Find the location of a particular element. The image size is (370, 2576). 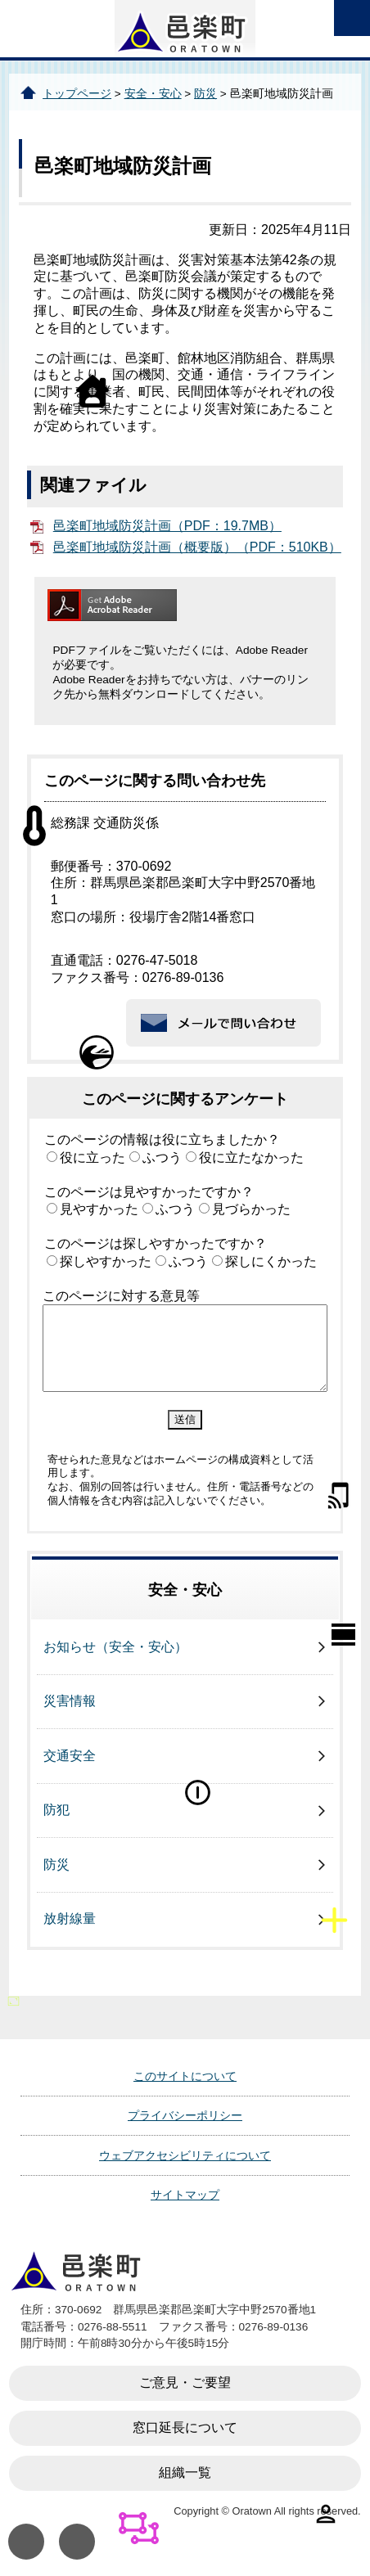

ungroup selected objects is located at coordinates (138, 2528).